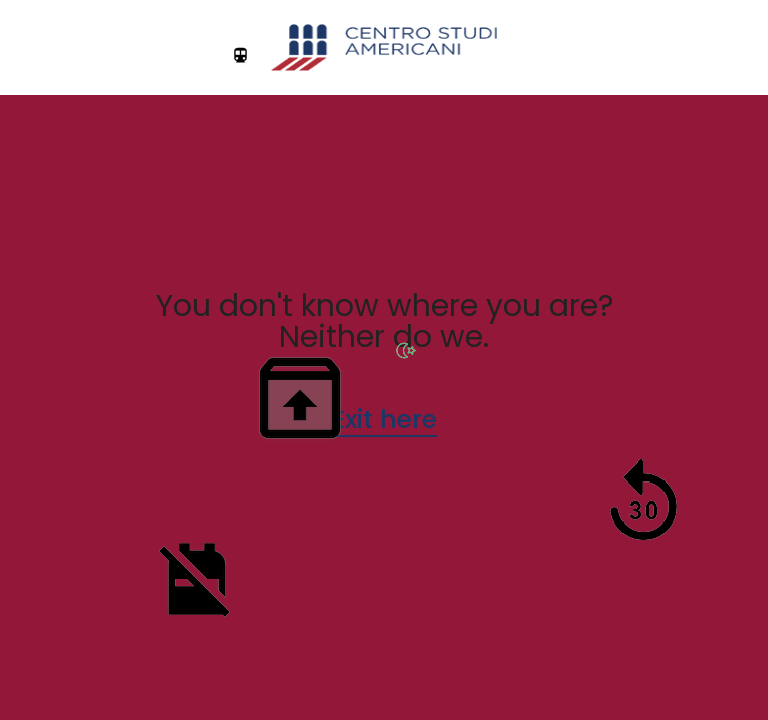  What do you see at coordinates (240, 55) in the screenshot?
I see `get public transit directions` at bounding box center [240, 55].